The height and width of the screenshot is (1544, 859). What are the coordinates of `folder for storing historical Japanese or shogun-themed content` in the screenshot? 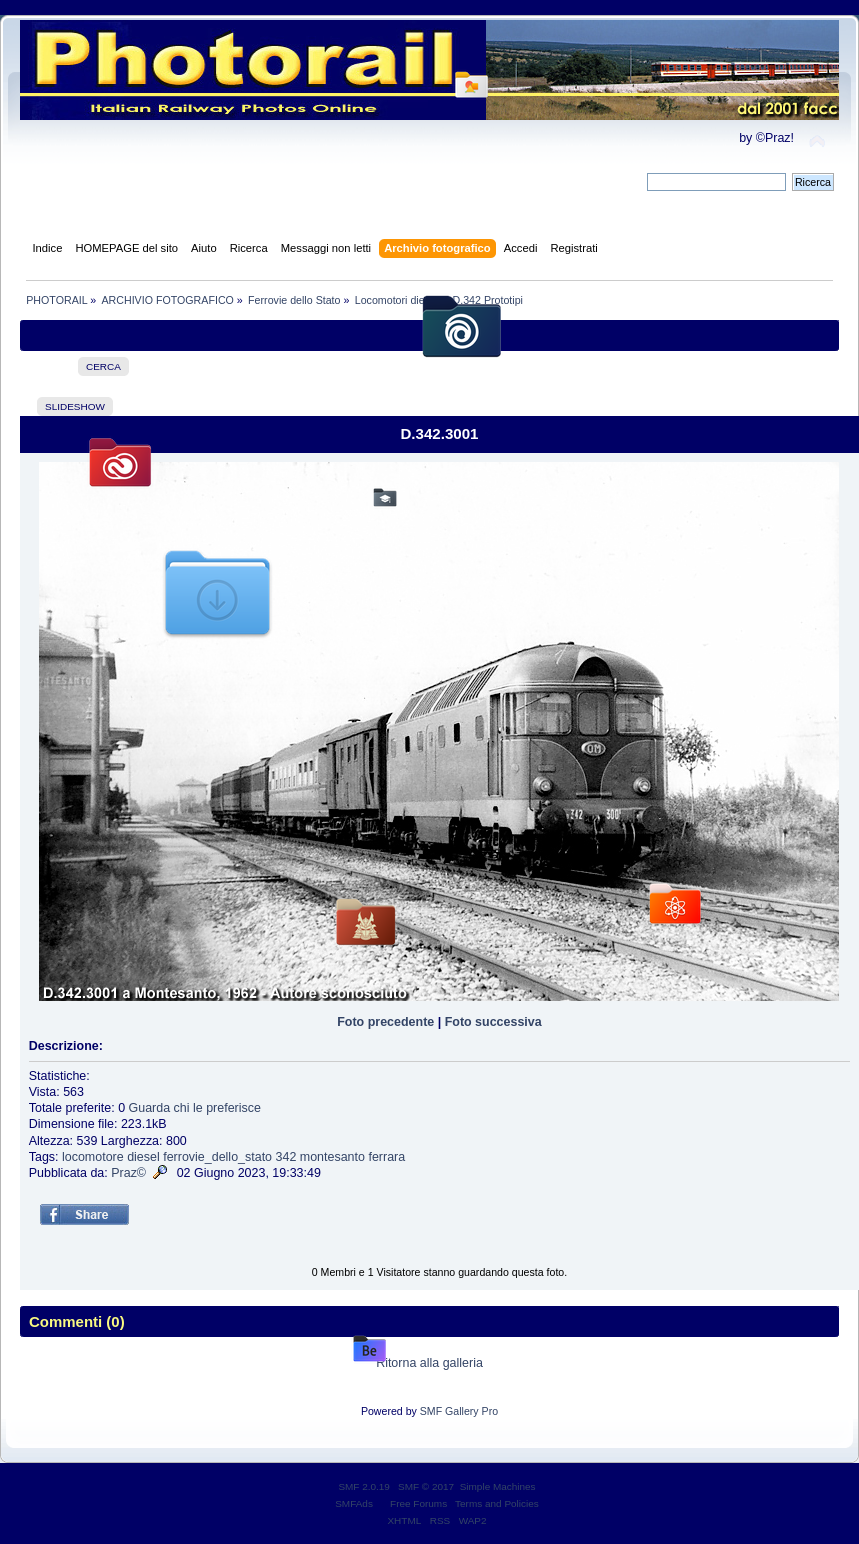 It's located at (365, 923).